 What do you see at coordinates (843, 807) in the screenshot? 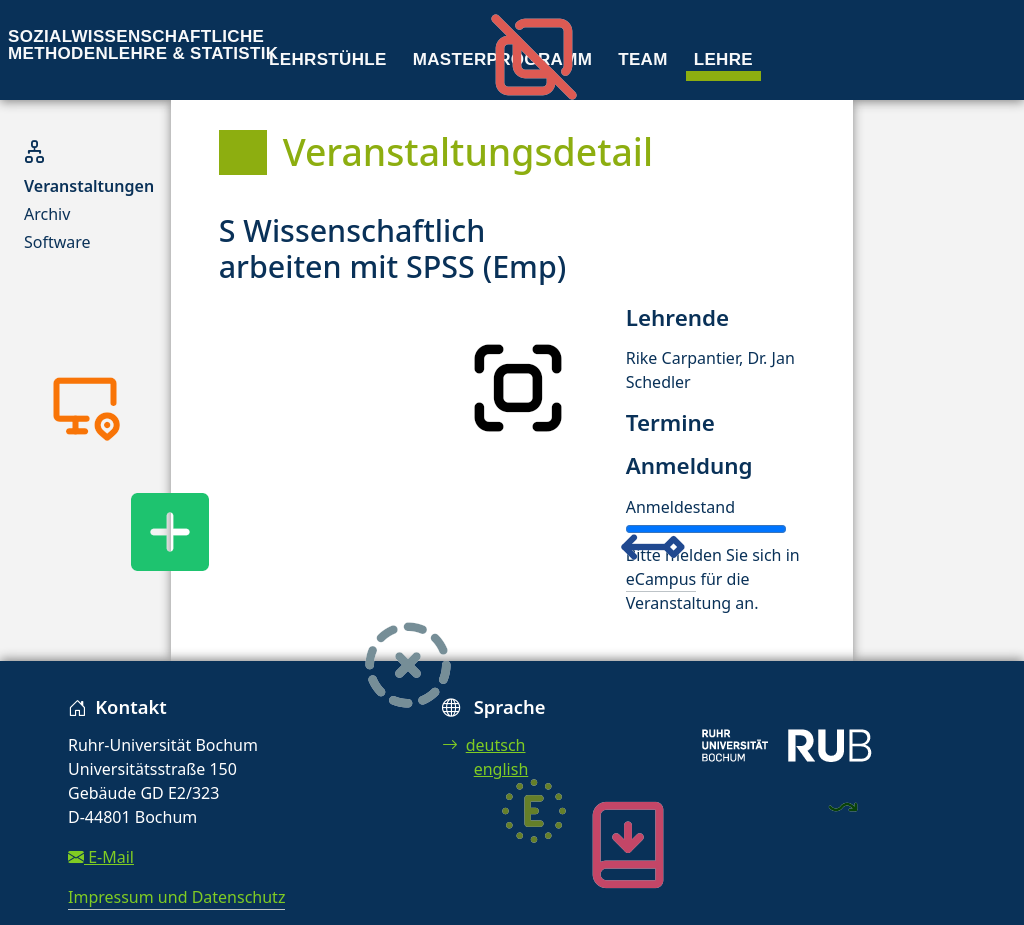
I see `indicates a flowing or wave-like transition downward` at bounding box center [843, 807].